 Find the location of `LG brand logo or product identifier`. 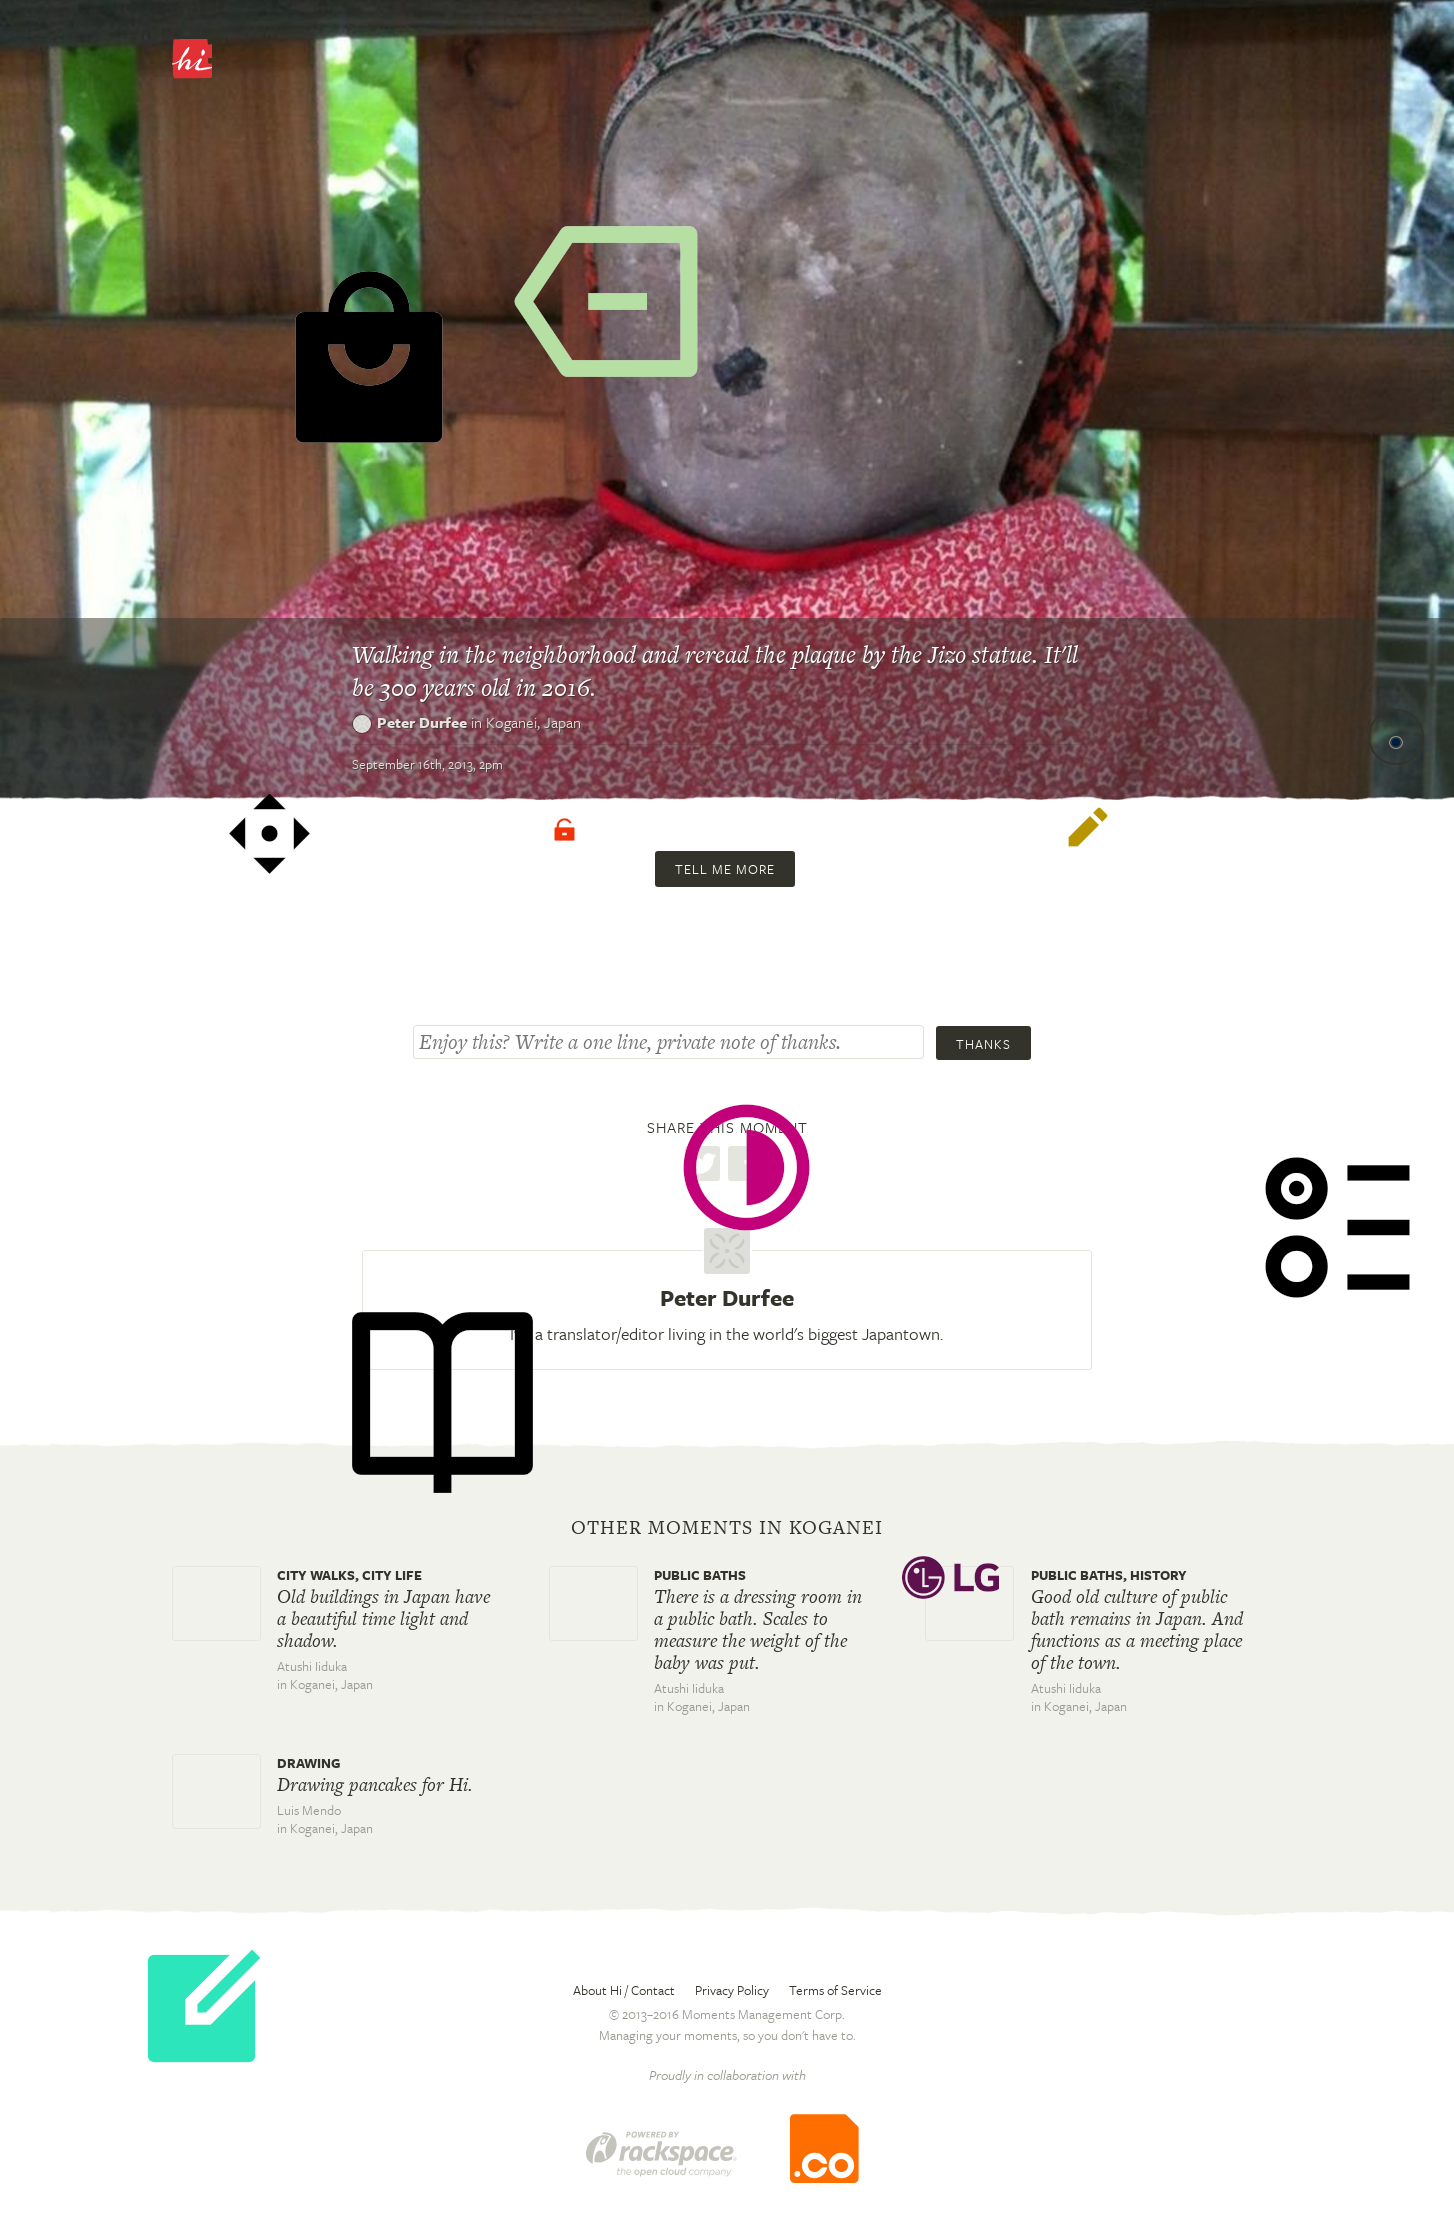

LG brand logo or product identifier is located at coordinates (950, 1577).